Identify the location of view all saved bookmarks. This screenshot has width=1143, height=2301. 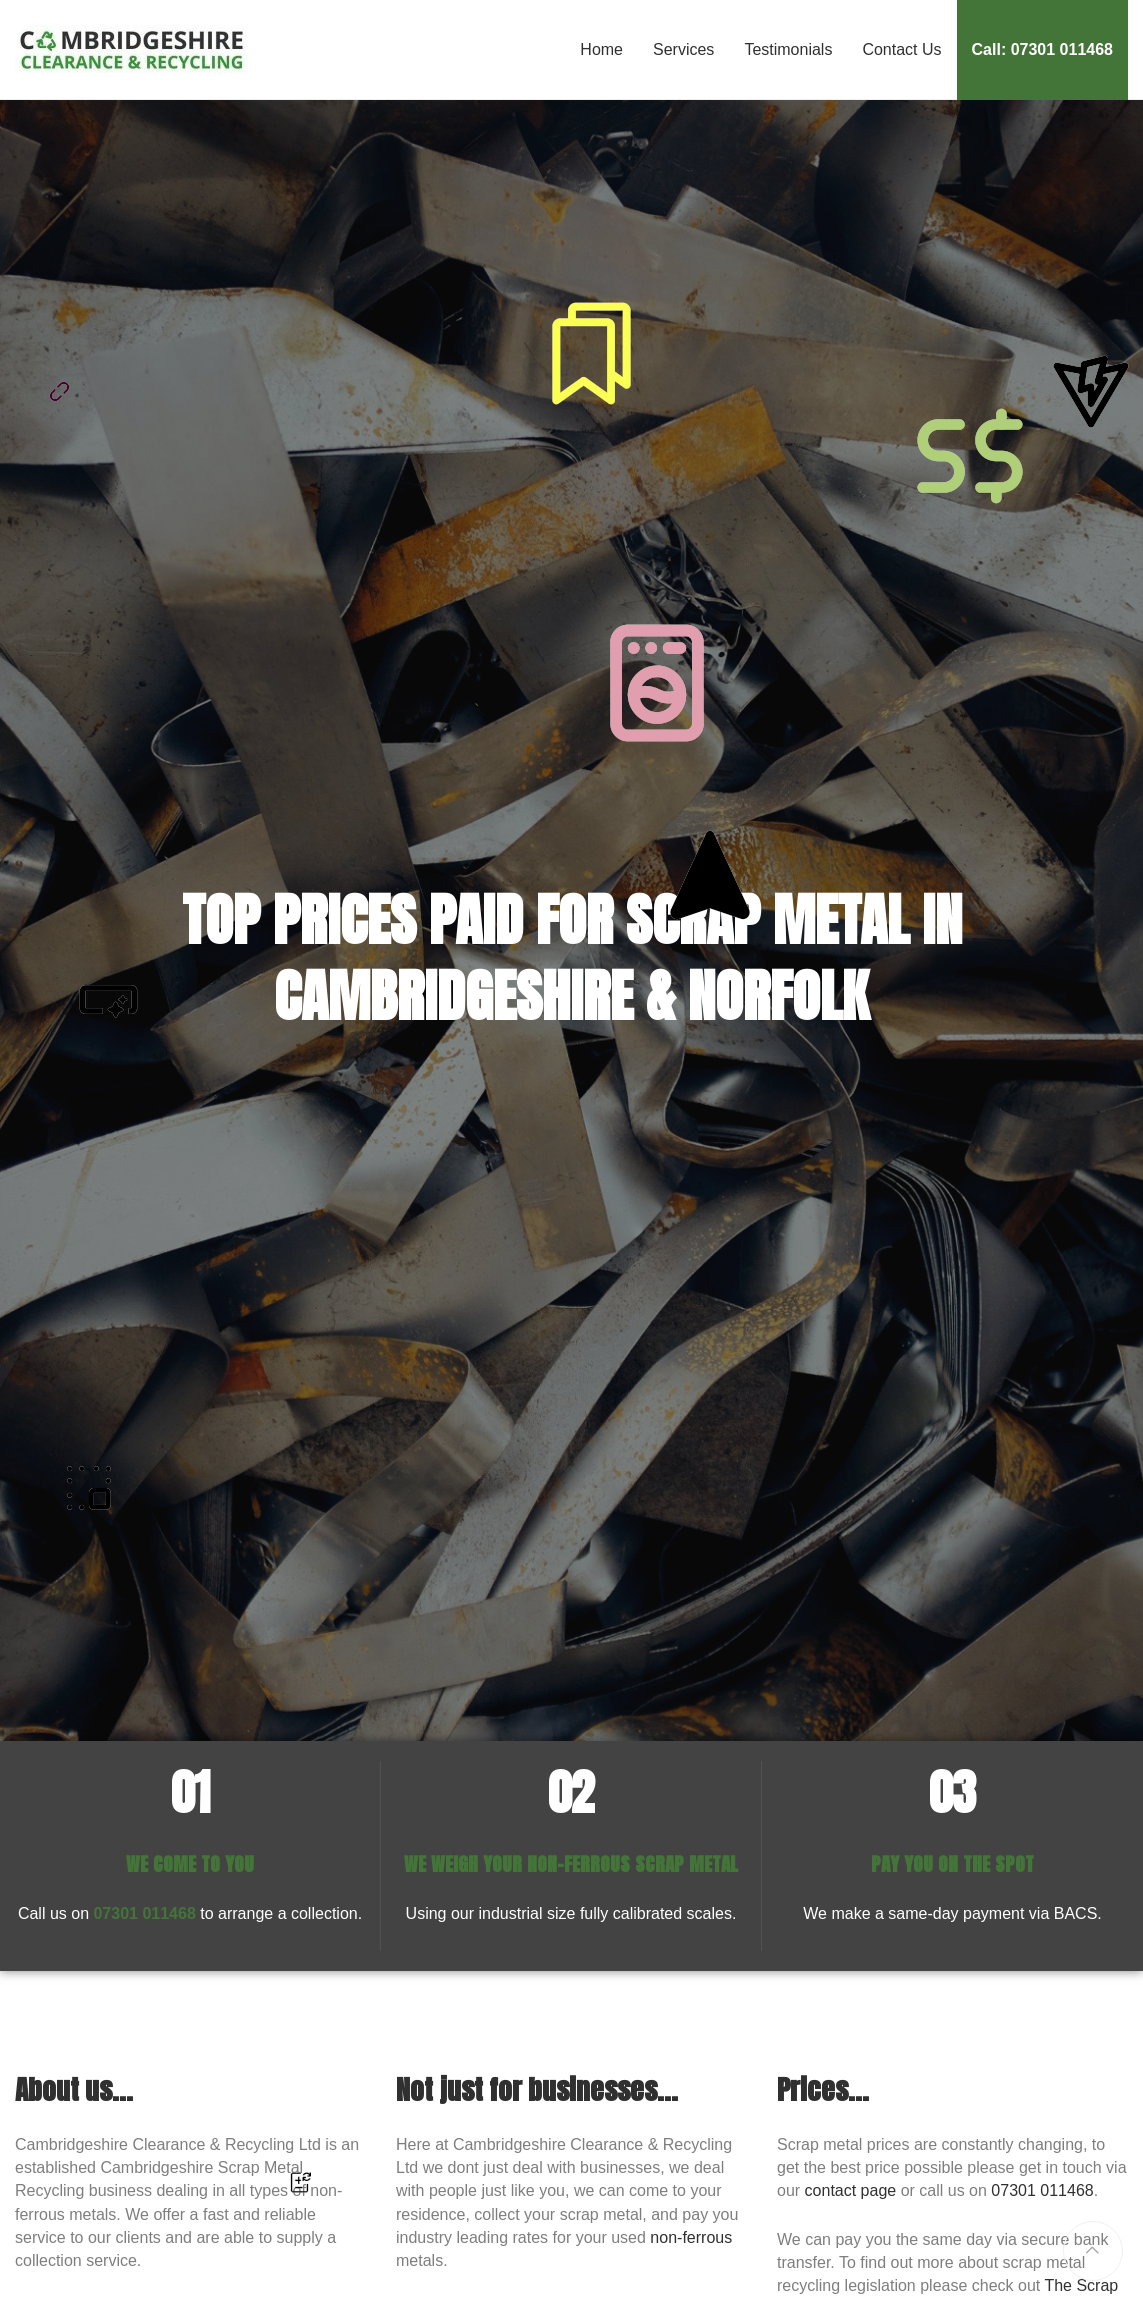
(591, 353).